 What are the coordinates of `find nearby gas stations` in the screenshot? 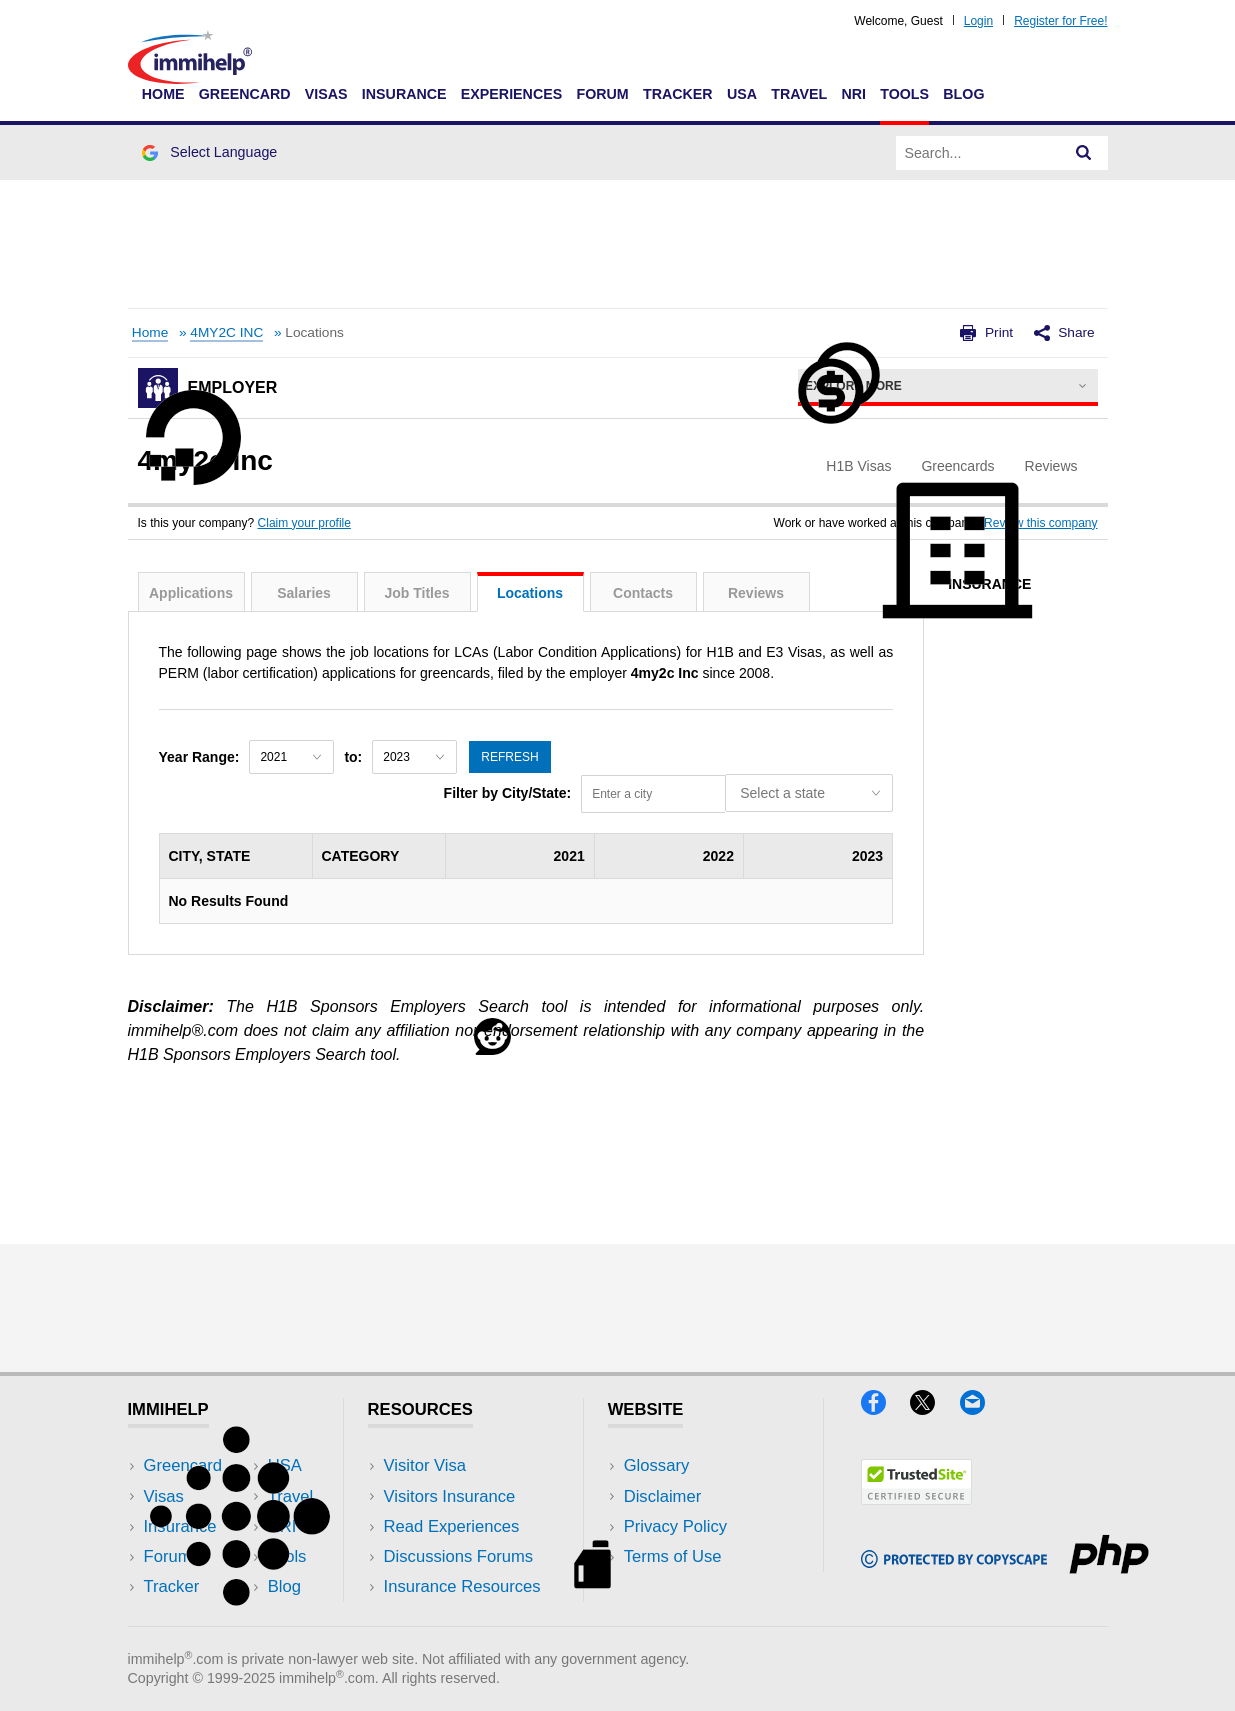 It's located at (592, 1565).